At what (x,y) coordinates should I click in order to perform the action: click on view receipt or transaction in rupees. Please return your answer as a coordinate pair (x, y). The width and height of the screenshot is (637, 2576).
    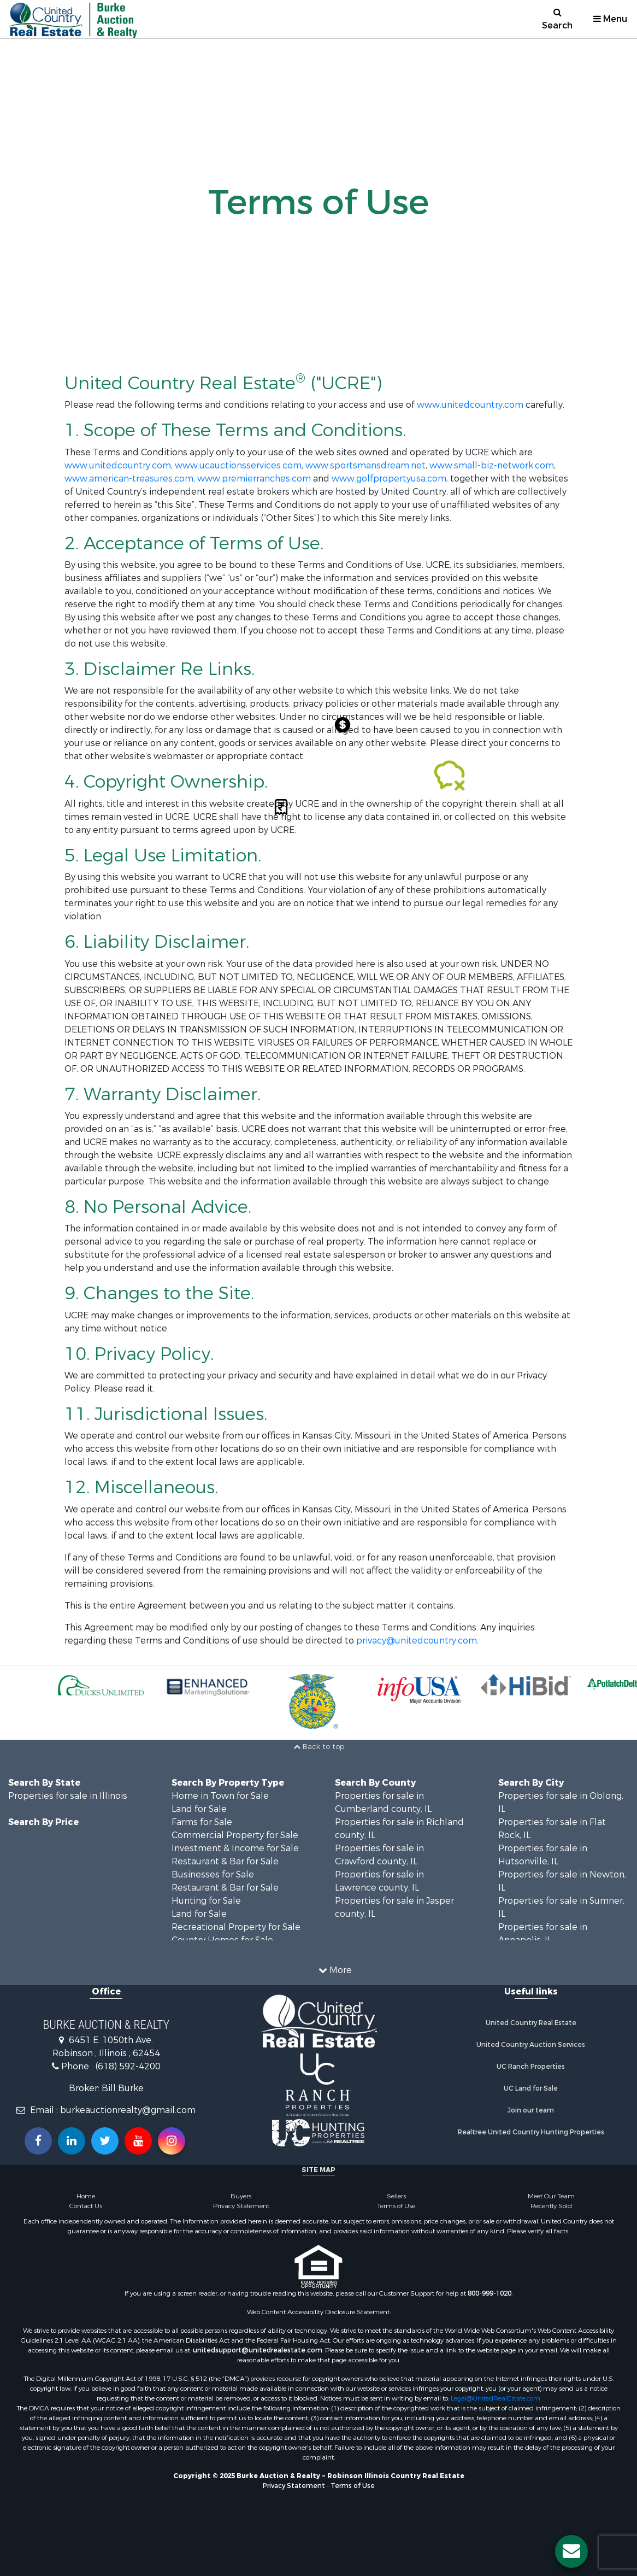
    Looking at the image, I should click on (281, 807).